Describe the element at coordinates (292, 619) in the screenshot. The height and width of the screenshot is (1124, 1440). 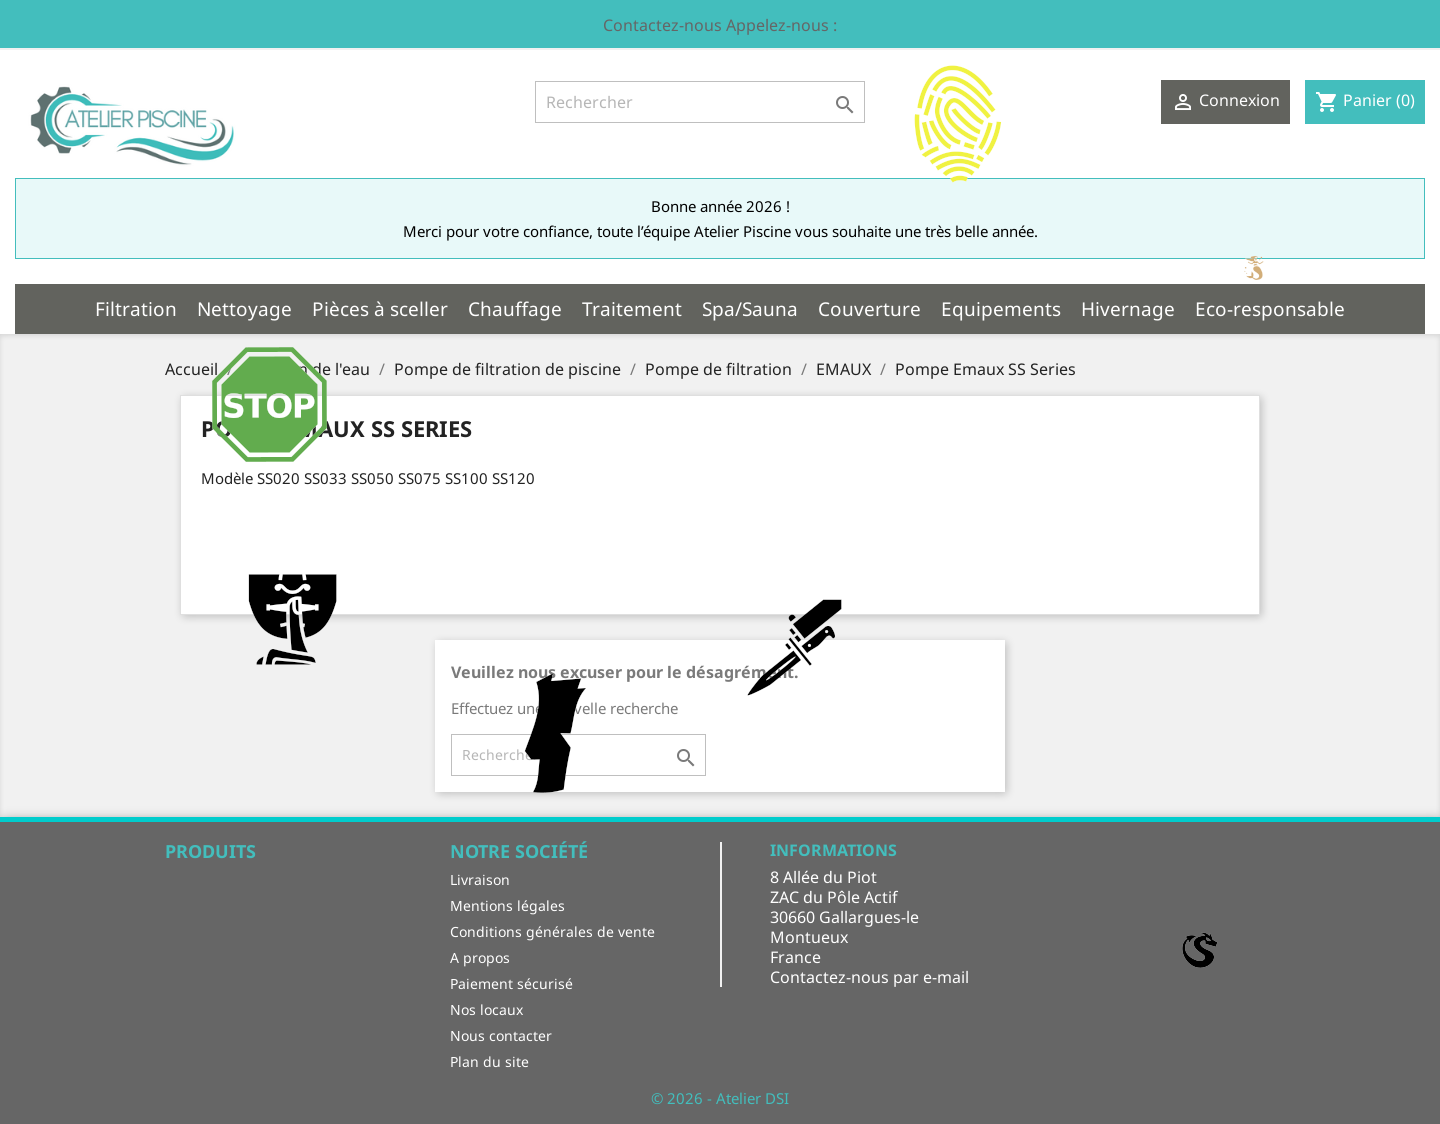
I see `mute audio or sound effects` at that location.